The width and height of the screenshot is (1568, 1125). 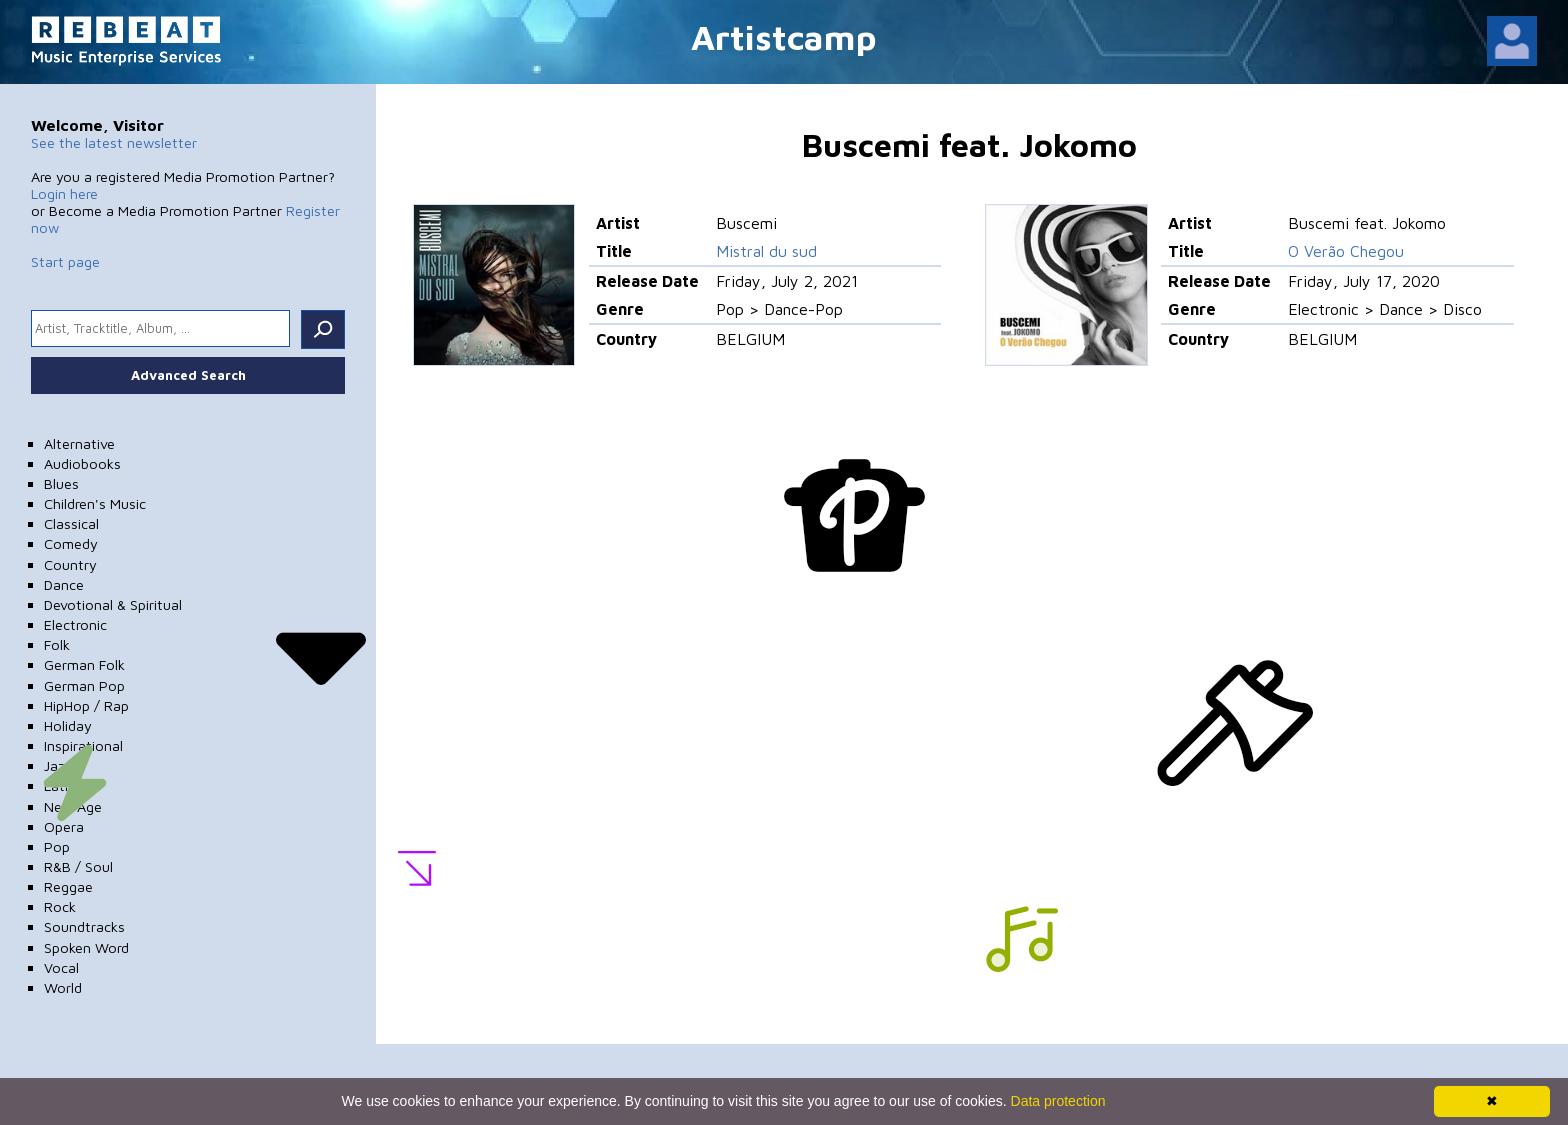 I want to click on move item to bottom-right corner, so click(x=417, y=870).